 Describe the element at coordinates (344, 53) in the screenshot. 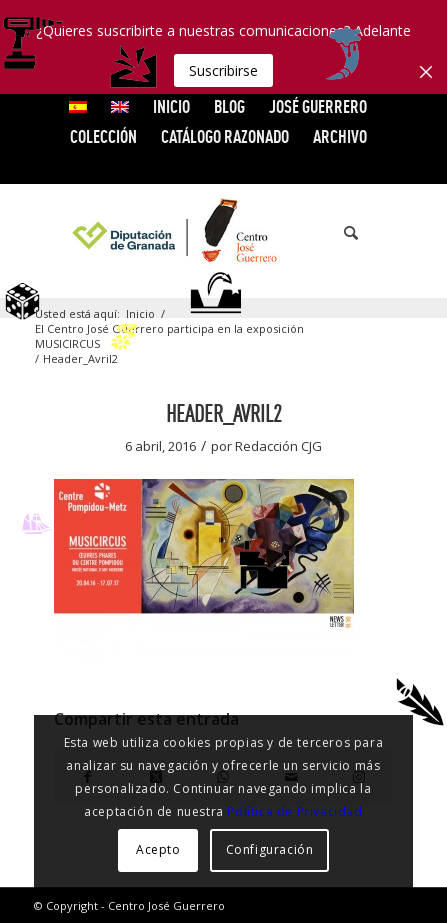

I see `viking-themed beverage or tavern feature` at that location.